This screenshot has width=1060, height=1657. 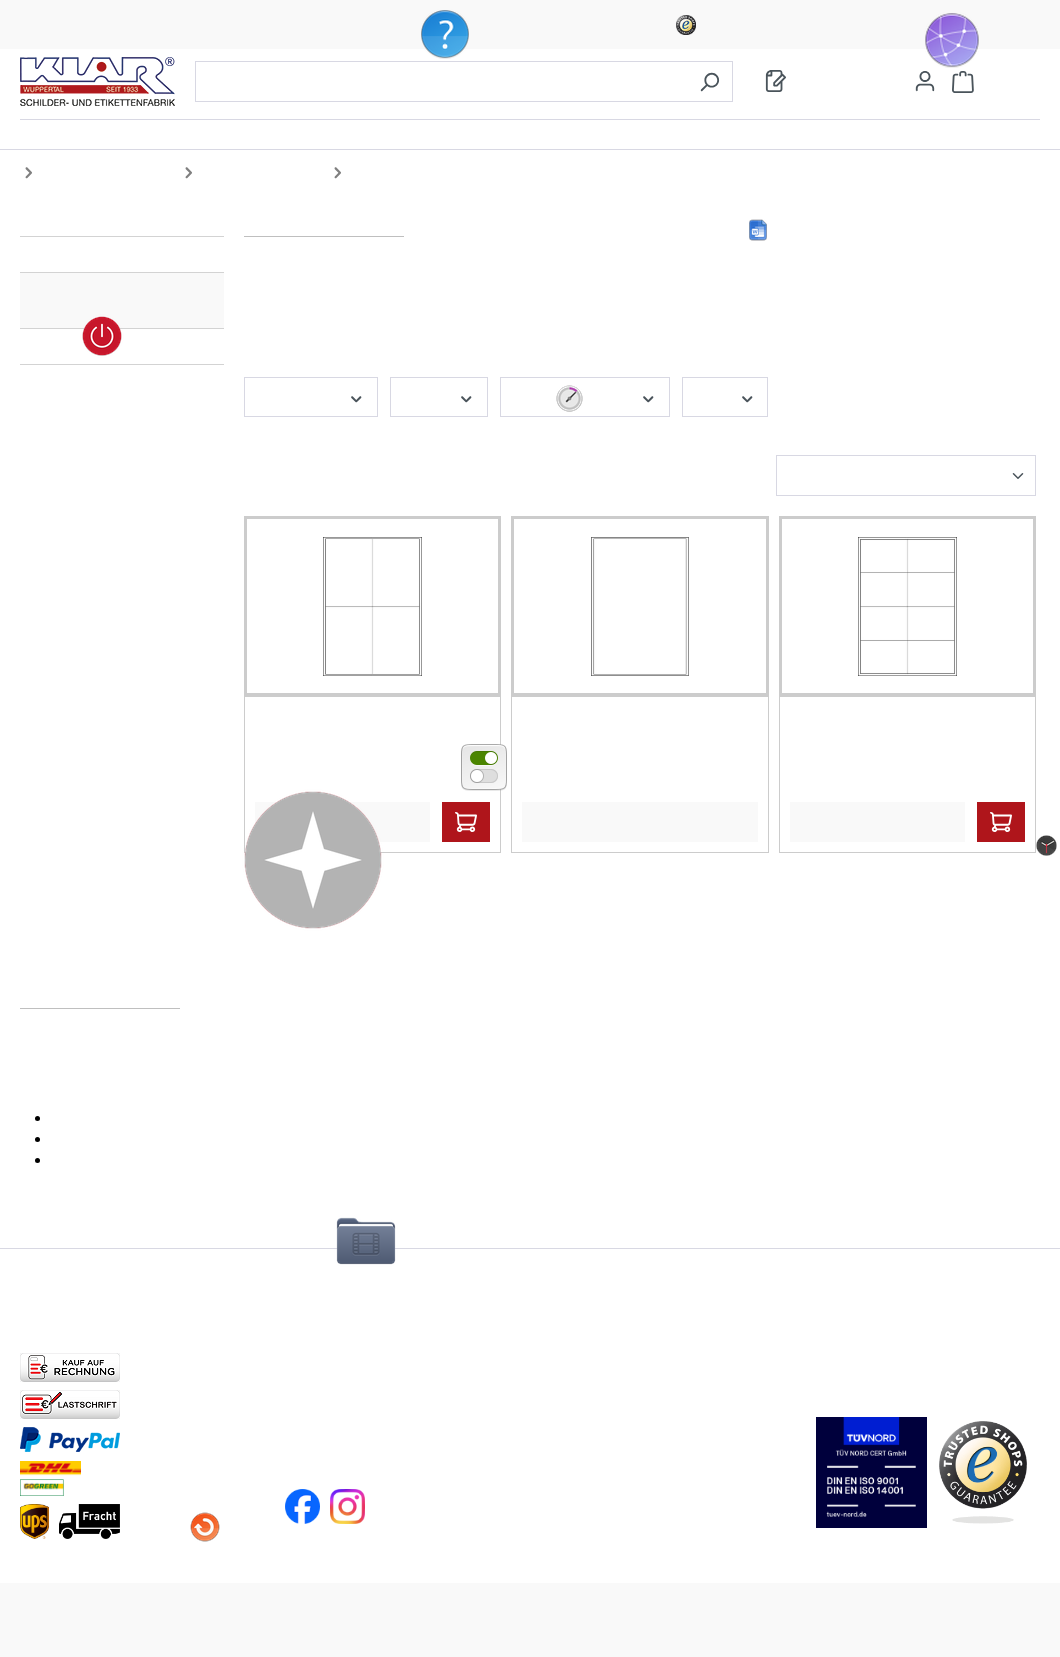 What do you see at coordinates (952, 40) in the screenshot?
I see `access network workgroup or shared resources` at bounding box center [952, 40].